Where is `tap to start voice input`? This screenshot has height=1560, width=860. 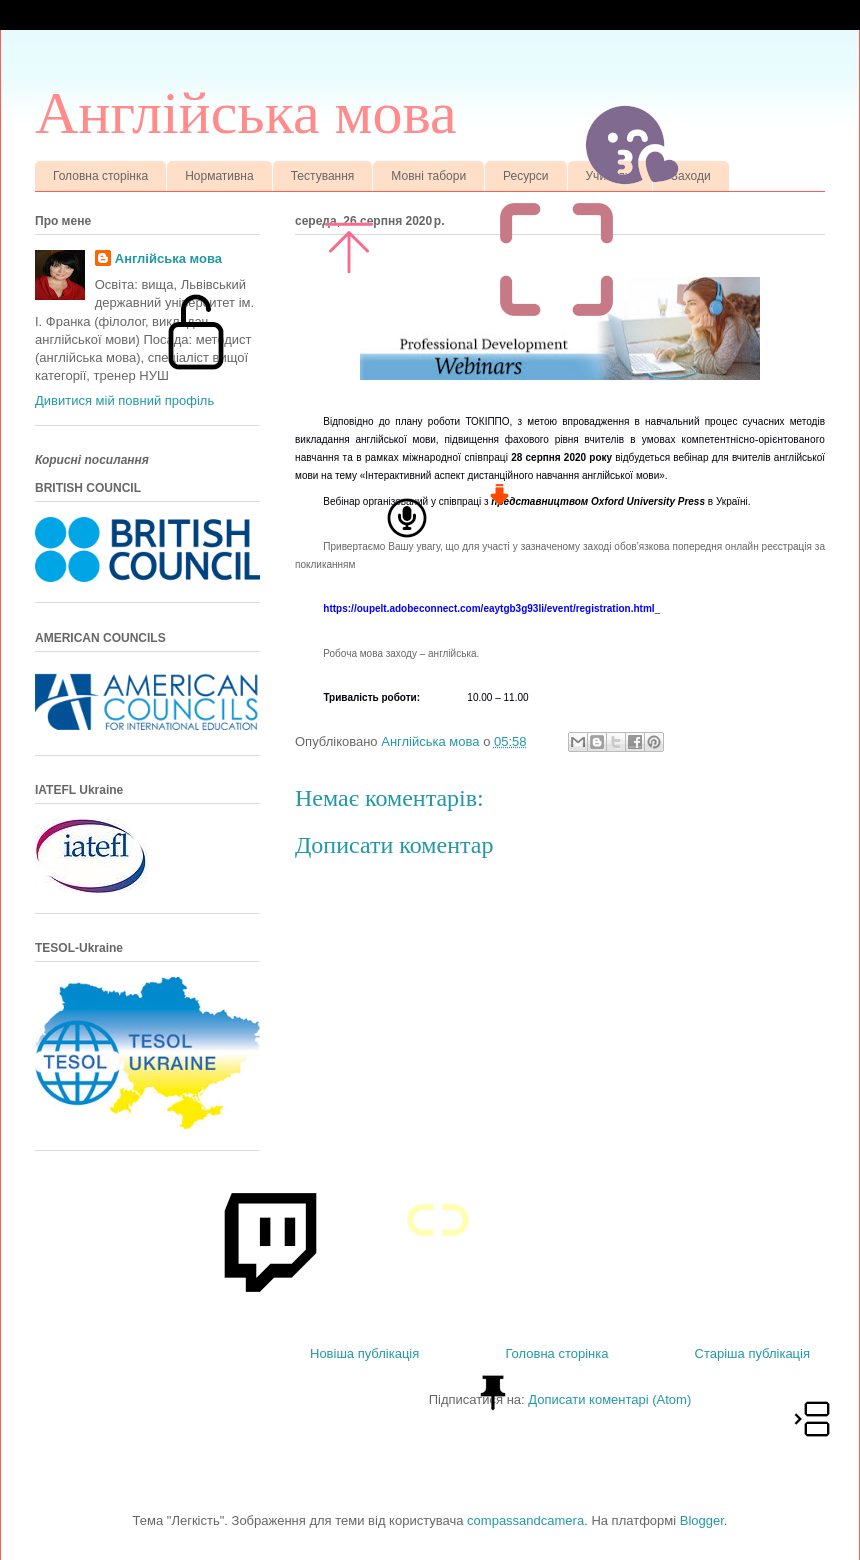 tap to start voice input is located at coordinates (407, 518).